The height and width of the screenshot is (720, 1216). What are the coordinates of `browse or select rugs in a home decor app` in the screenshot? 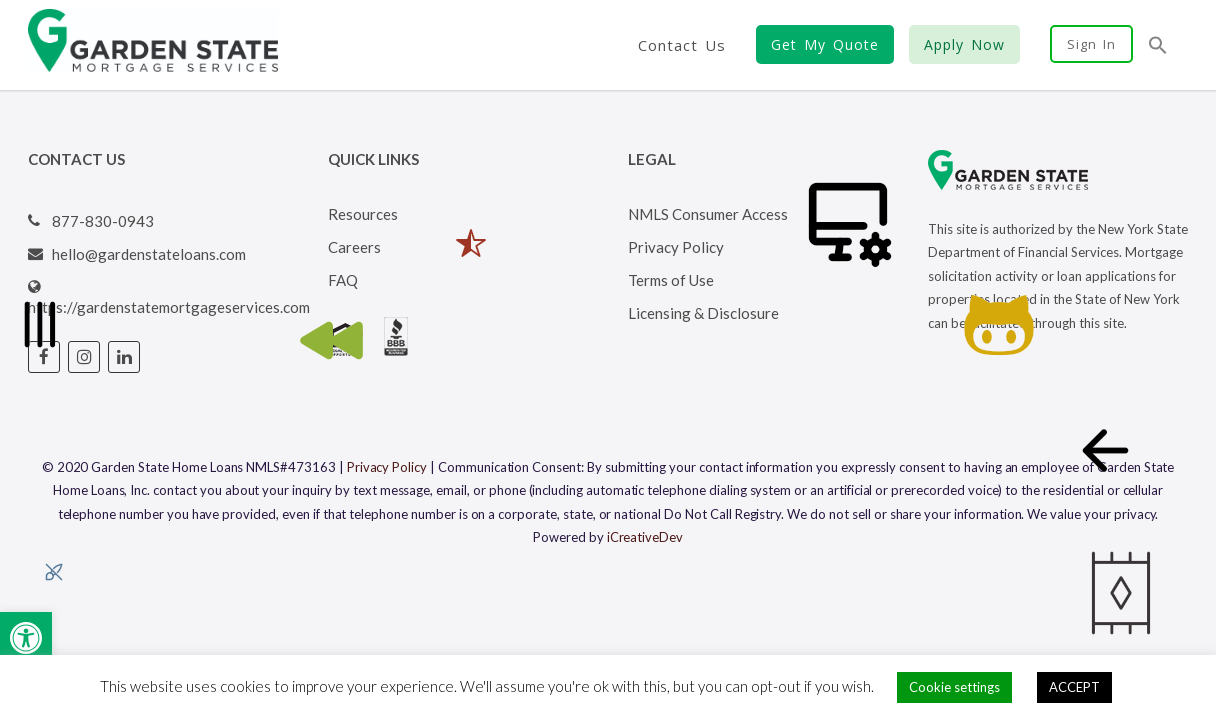 It's located at (1121, 593).